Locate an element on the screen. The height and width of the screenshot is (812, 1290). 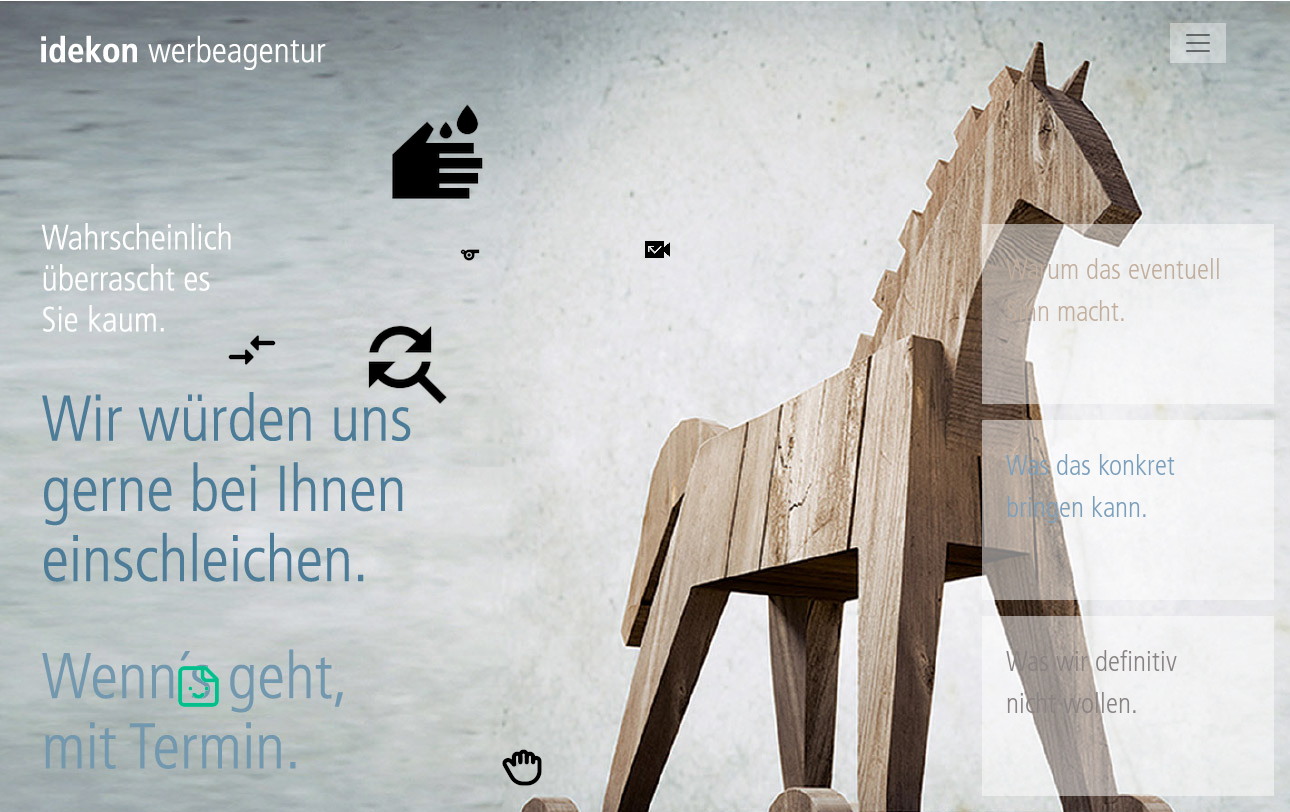
drag to reorder or move an item is located at coordinates (522, 766).